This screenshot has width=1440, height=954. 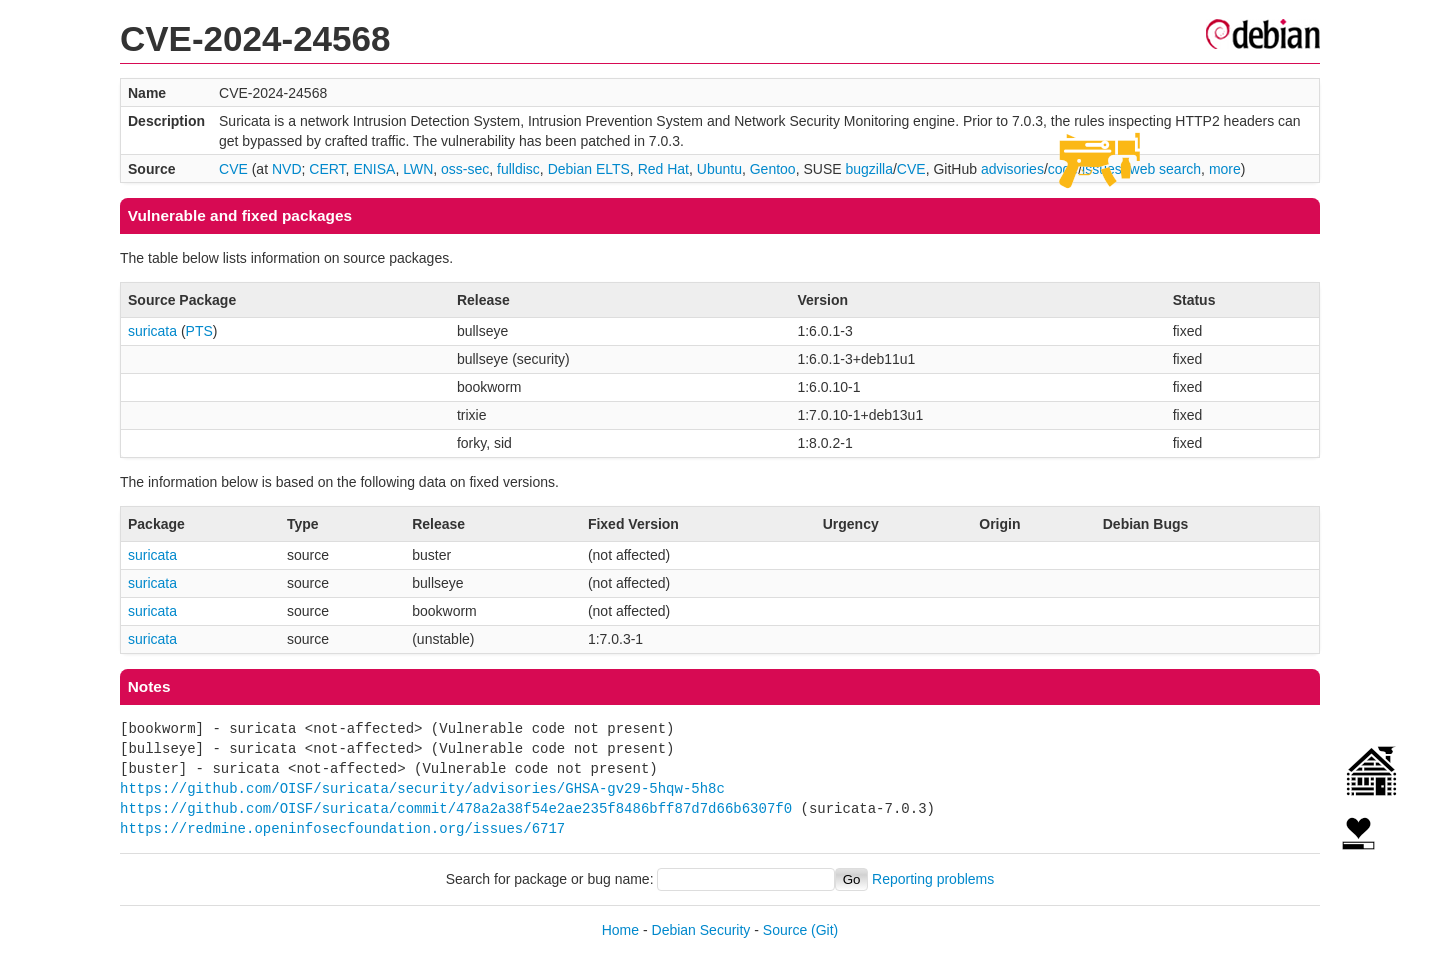 I want to click on player health or life remaining, so click(x=1358, y=833).